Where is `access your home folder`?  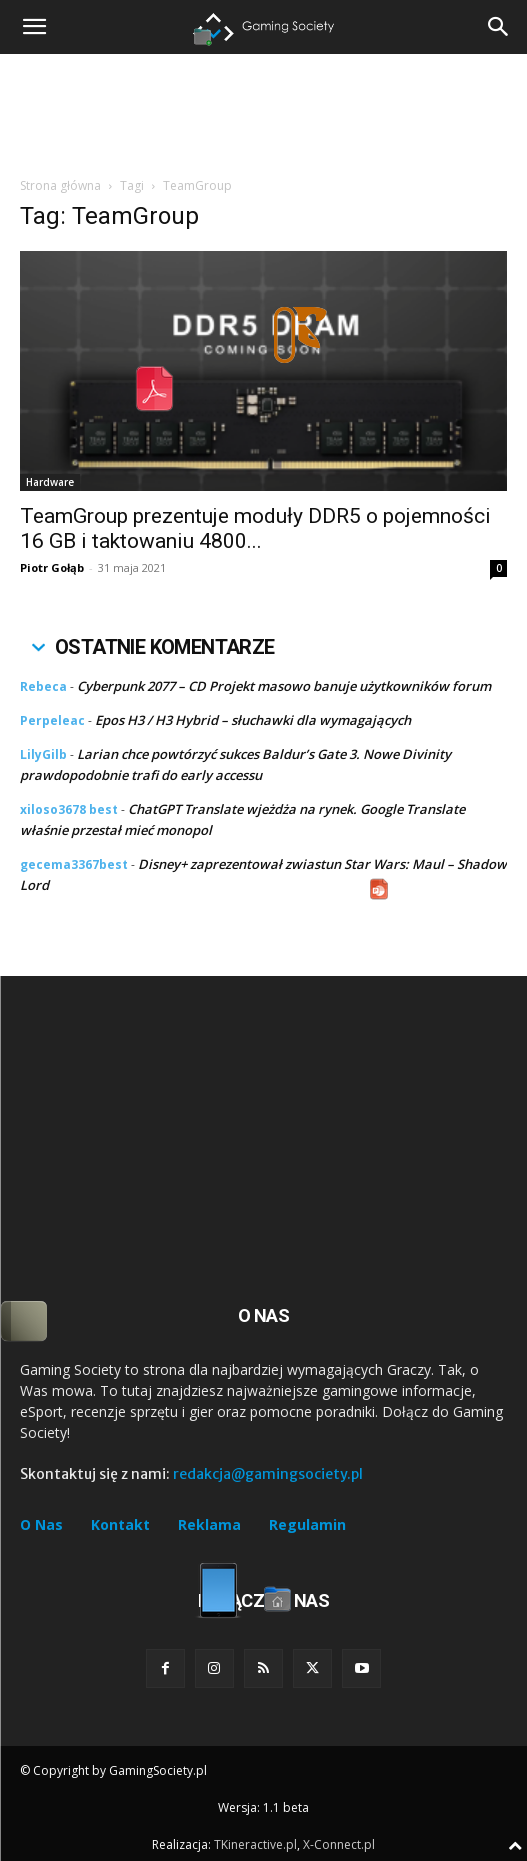
access your home folder is located at coordinates (277, 1598).